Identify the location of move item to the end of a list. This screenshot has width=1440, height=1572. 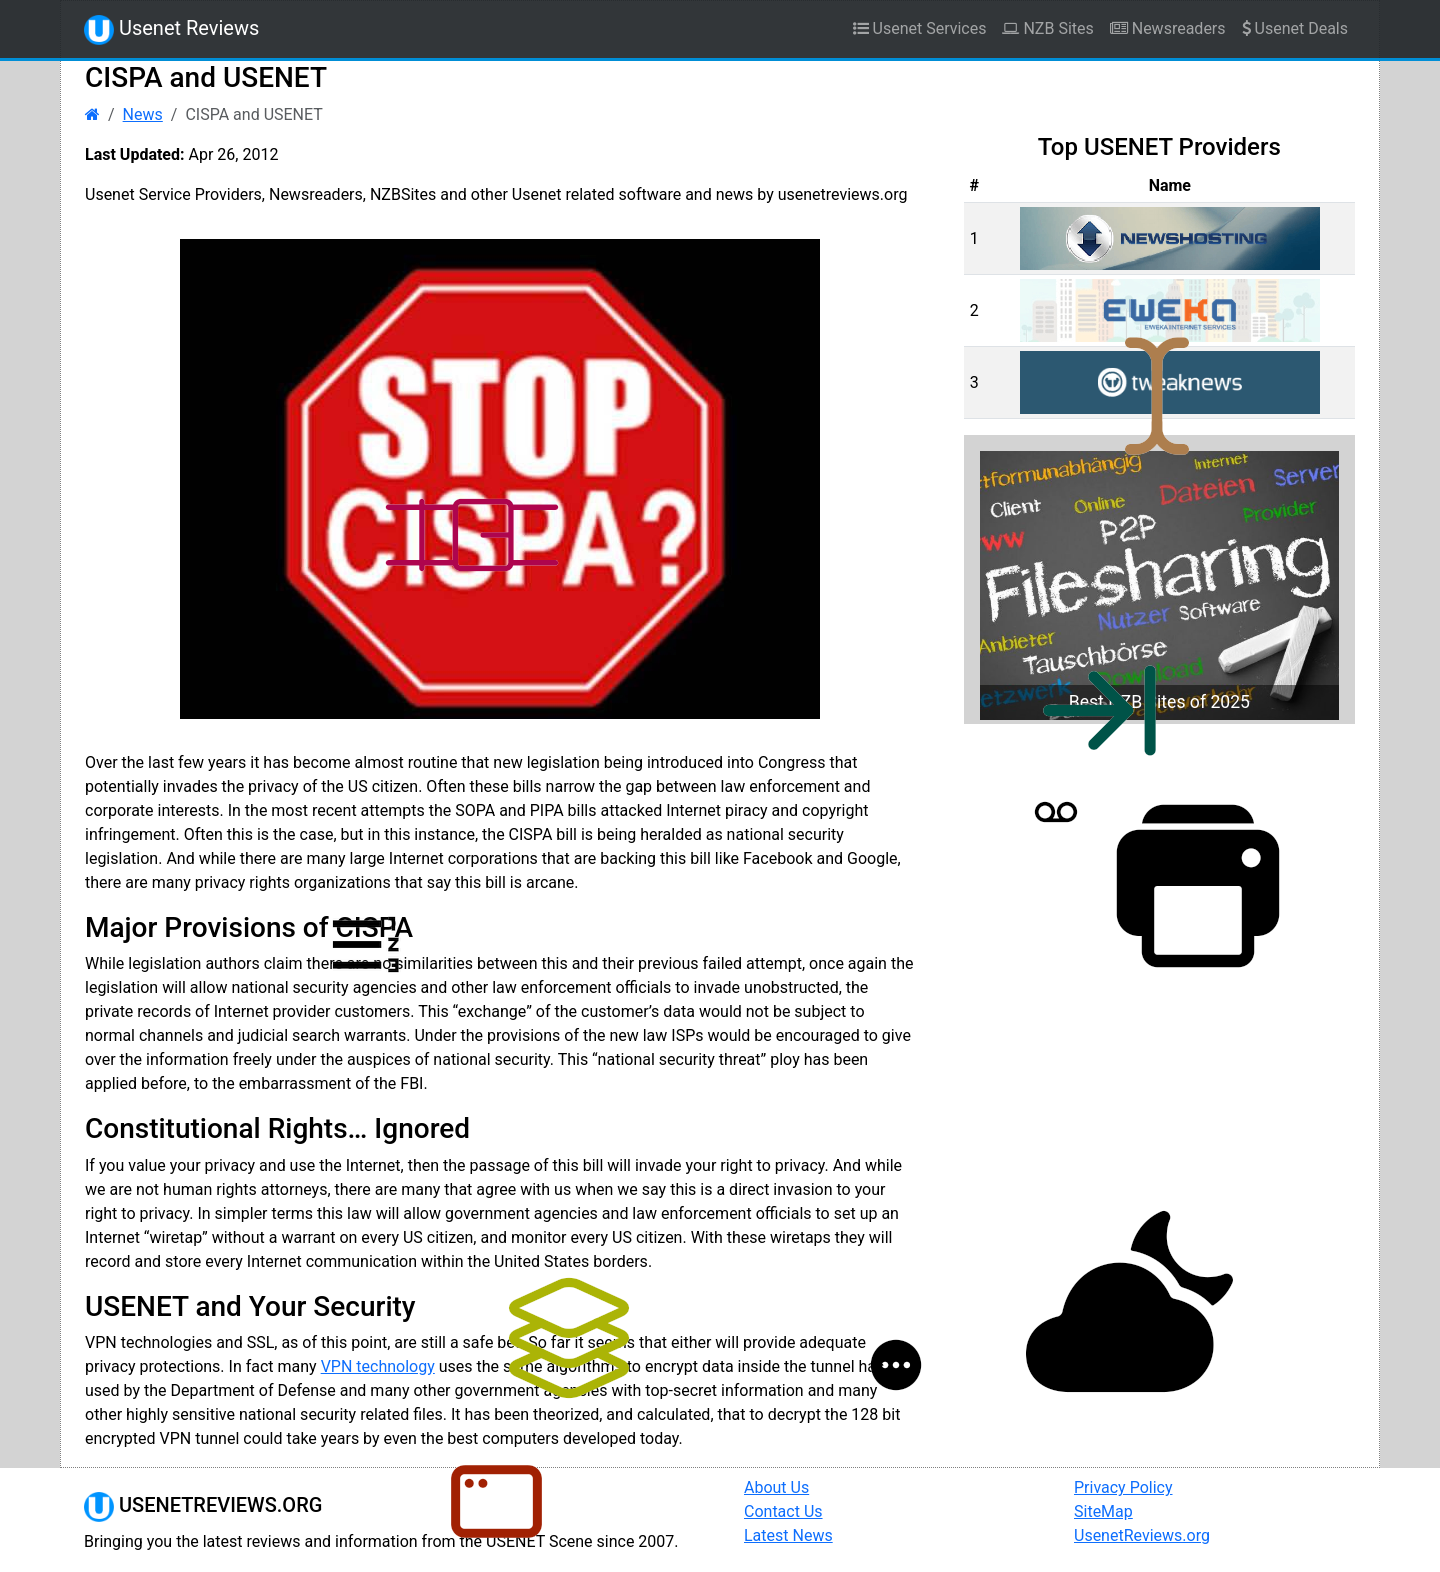
(1099, 710).